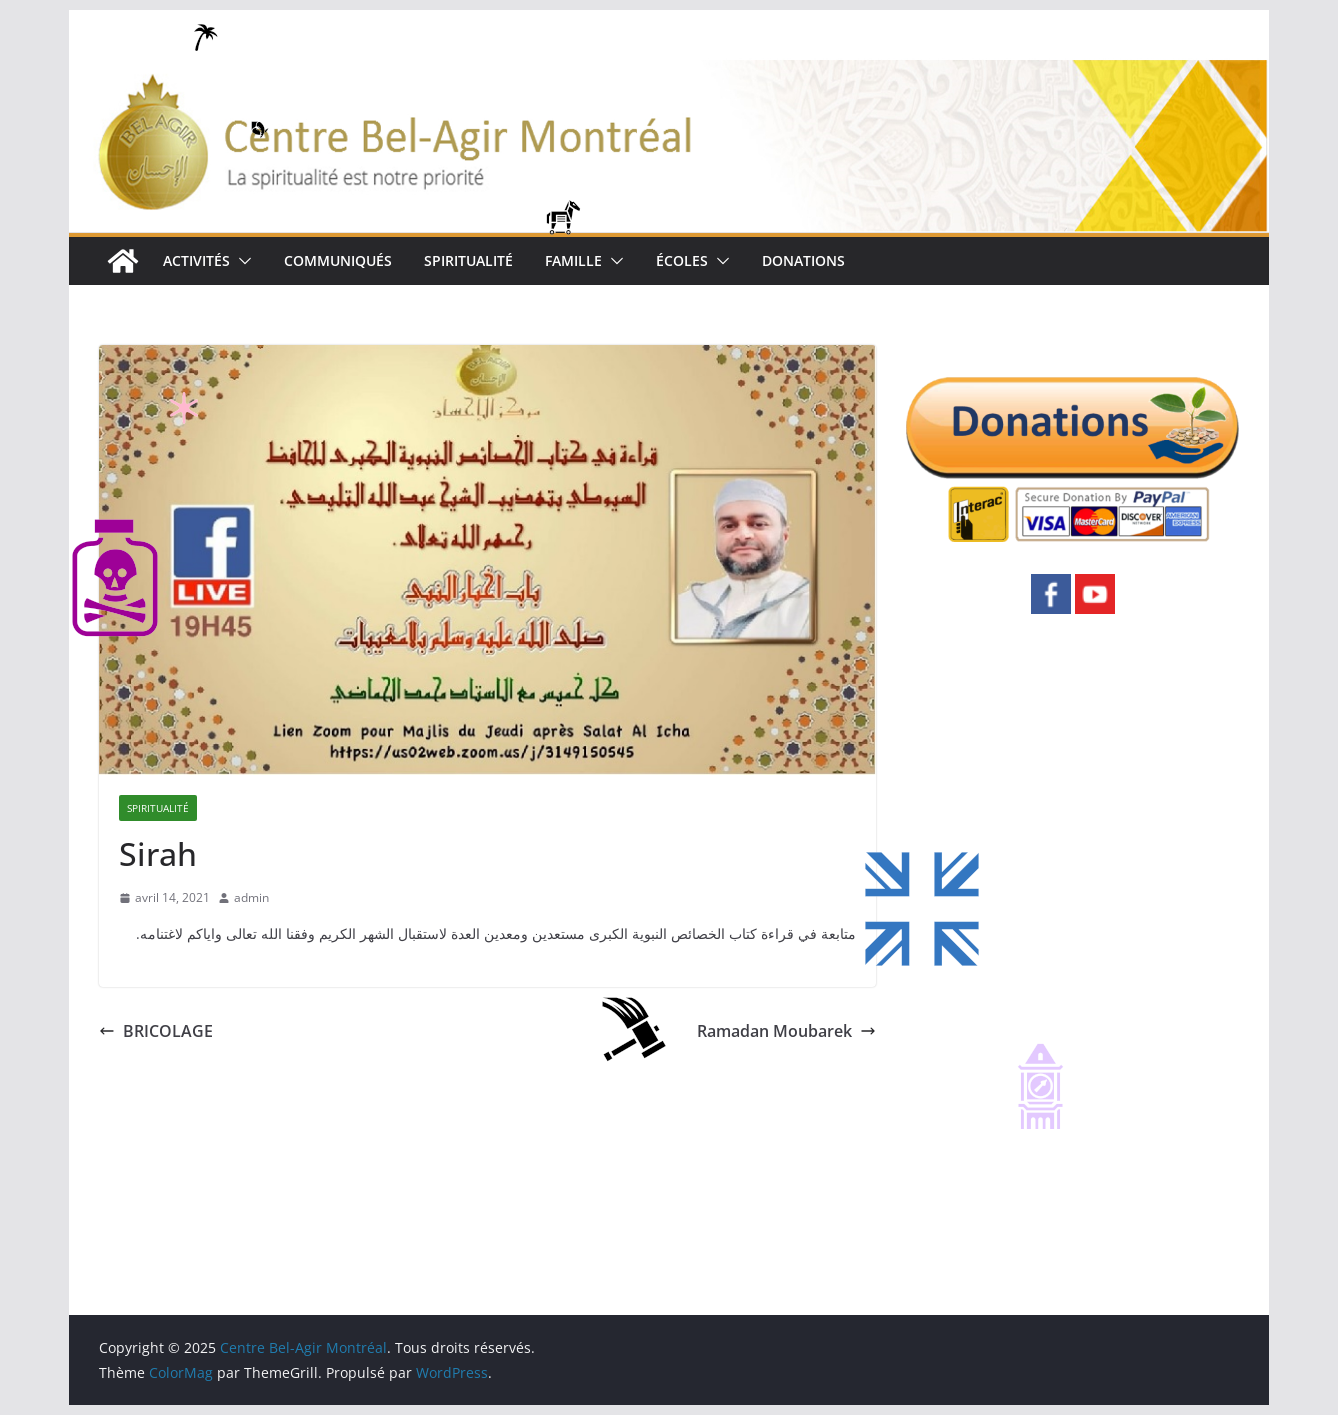 This screenshot has width=1338, height=1415. Describe the element at coordinates (563, 217) in the screenshot. I see `indicates a detected trojan or malware threat` at that location.